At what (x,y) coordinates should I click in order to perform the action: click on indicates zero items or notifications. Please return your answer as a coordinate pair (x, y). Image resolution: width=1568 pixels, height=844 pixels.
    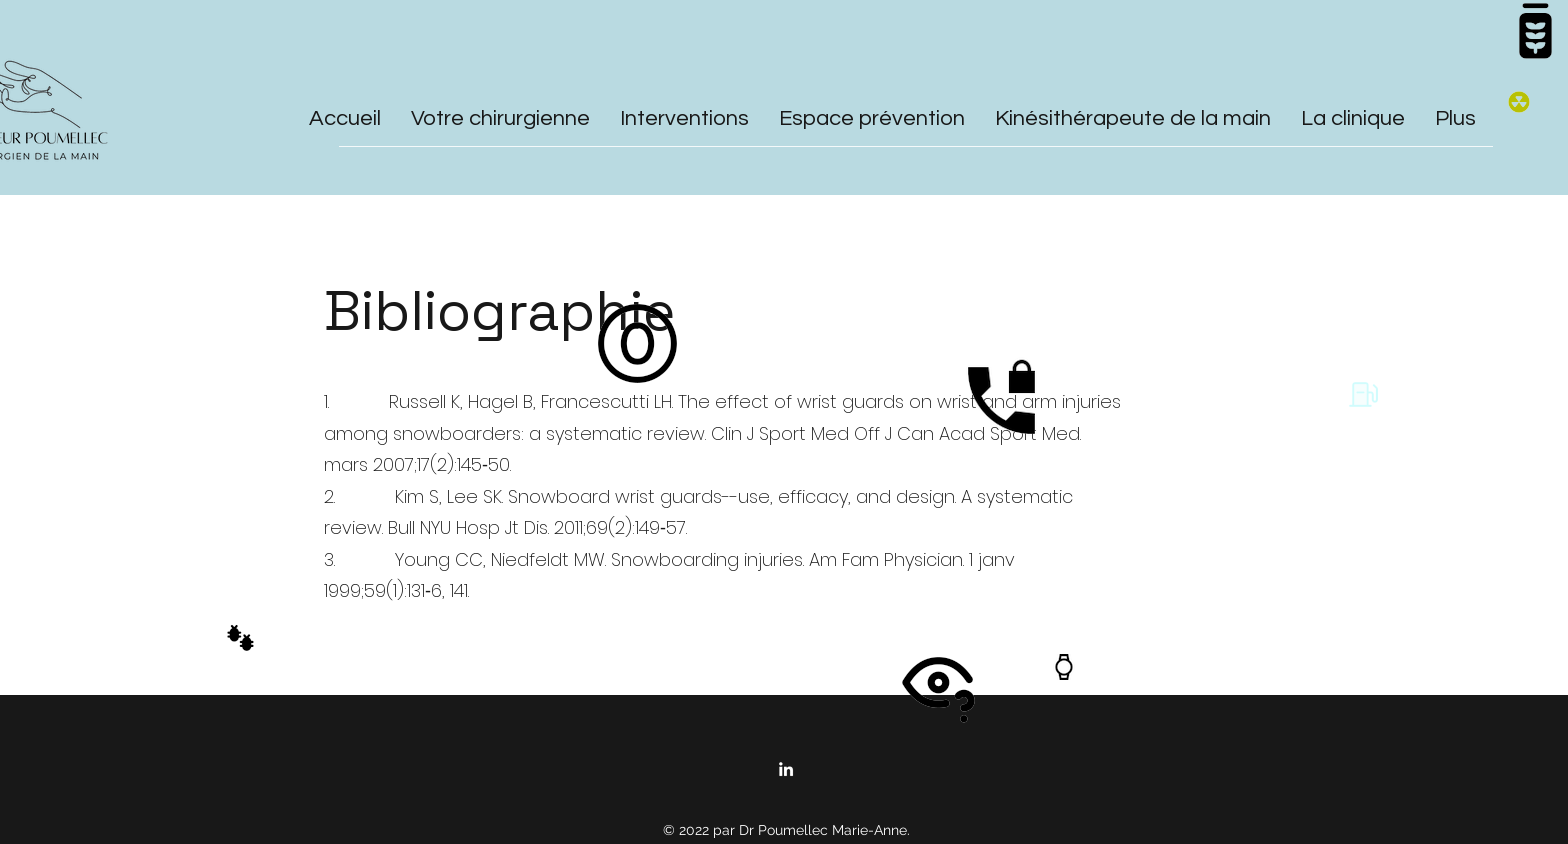
    Looking at the image, I should click on (637, 343).